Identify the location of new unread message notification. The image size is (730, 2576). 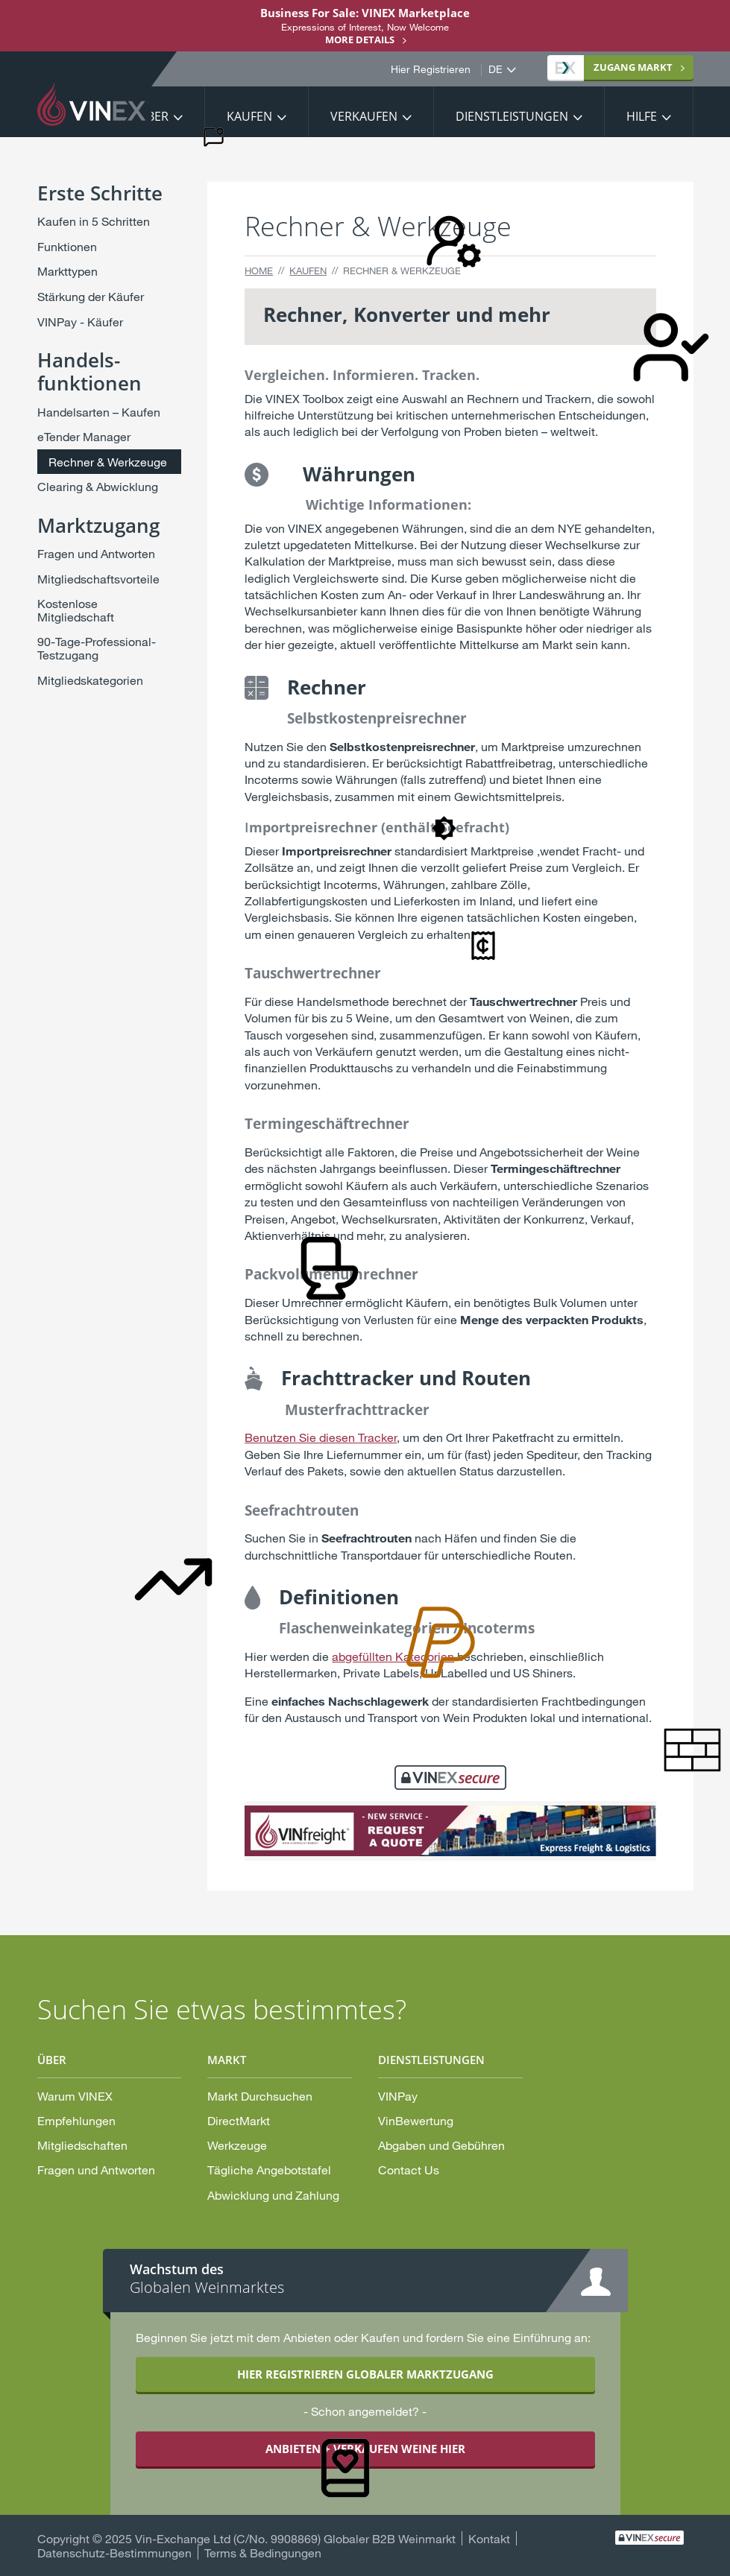
(213, 136).